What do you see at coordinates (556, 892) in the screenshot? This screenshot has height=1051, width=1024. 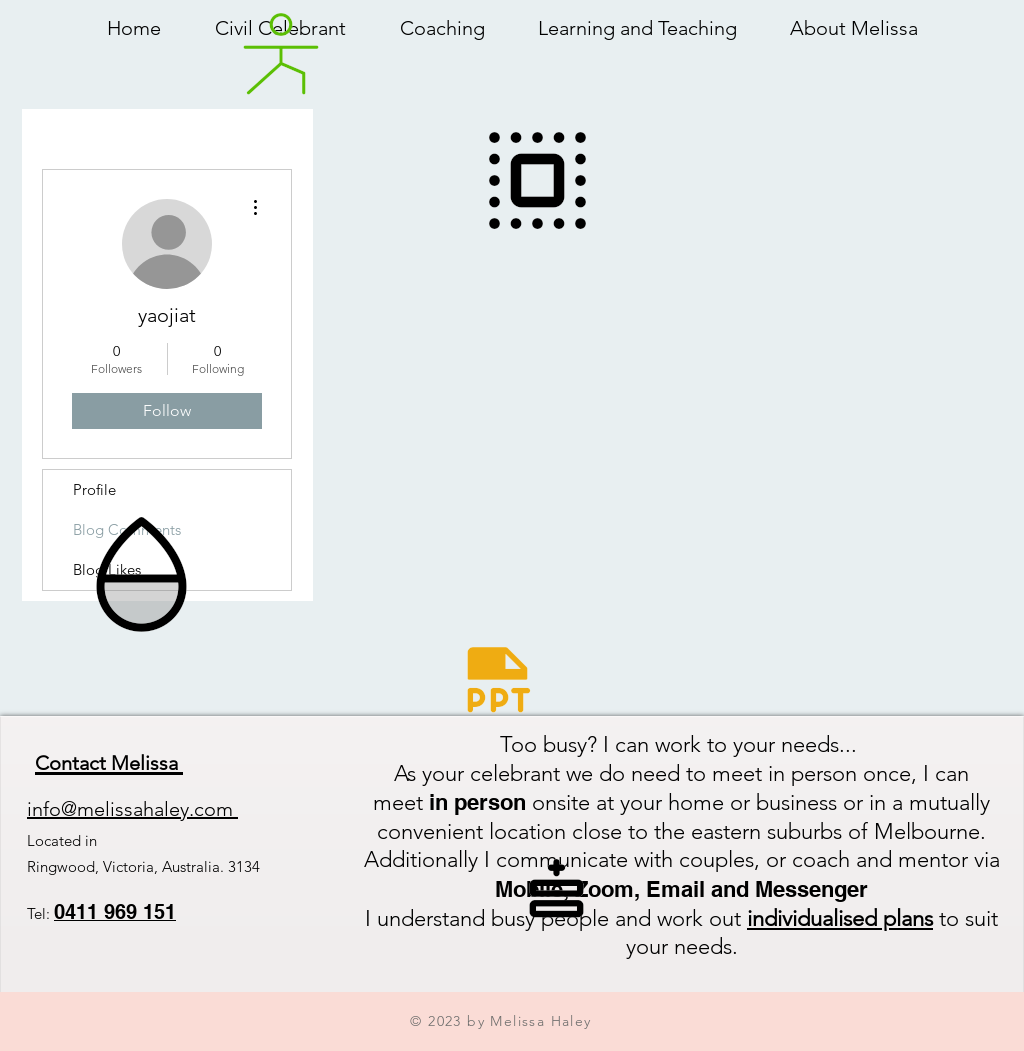 I see `add a new row above` at bounding box center [556, 892].